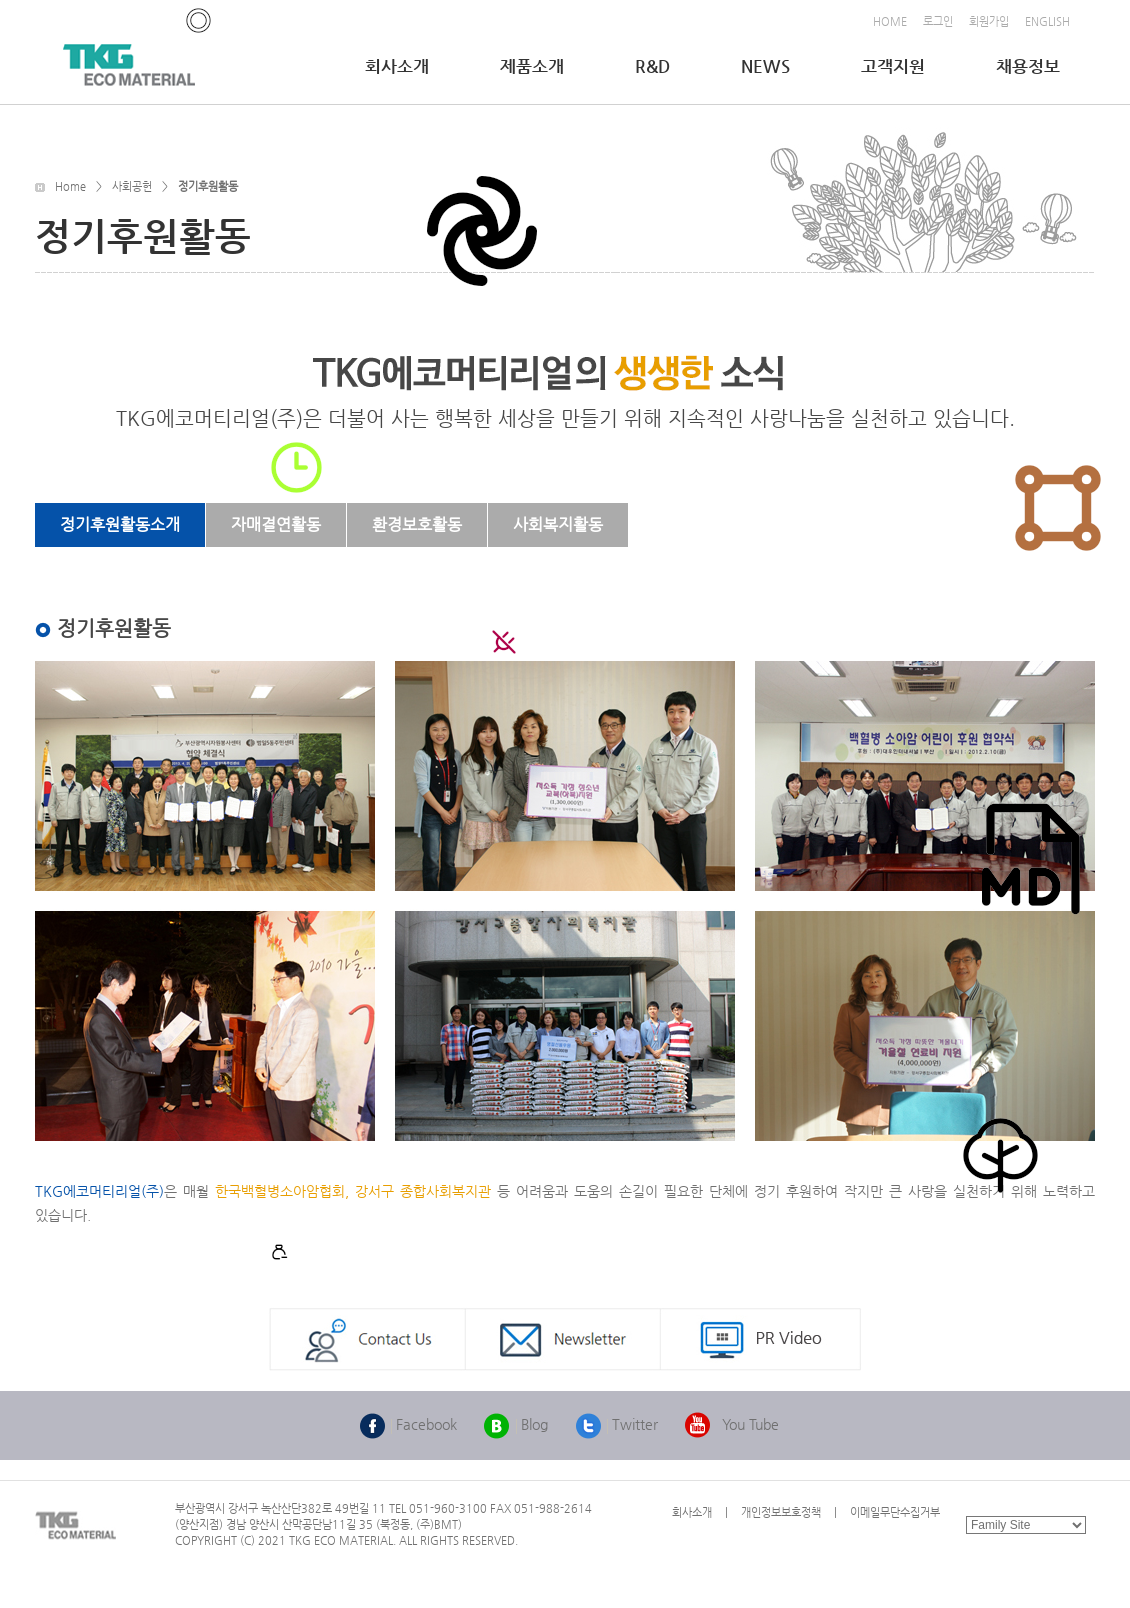 The height and width of the screenshot is (1608, 1130). Describe the element at coordinates (198, 20) in the screenshot. I see `start recording audio or video` at that location.